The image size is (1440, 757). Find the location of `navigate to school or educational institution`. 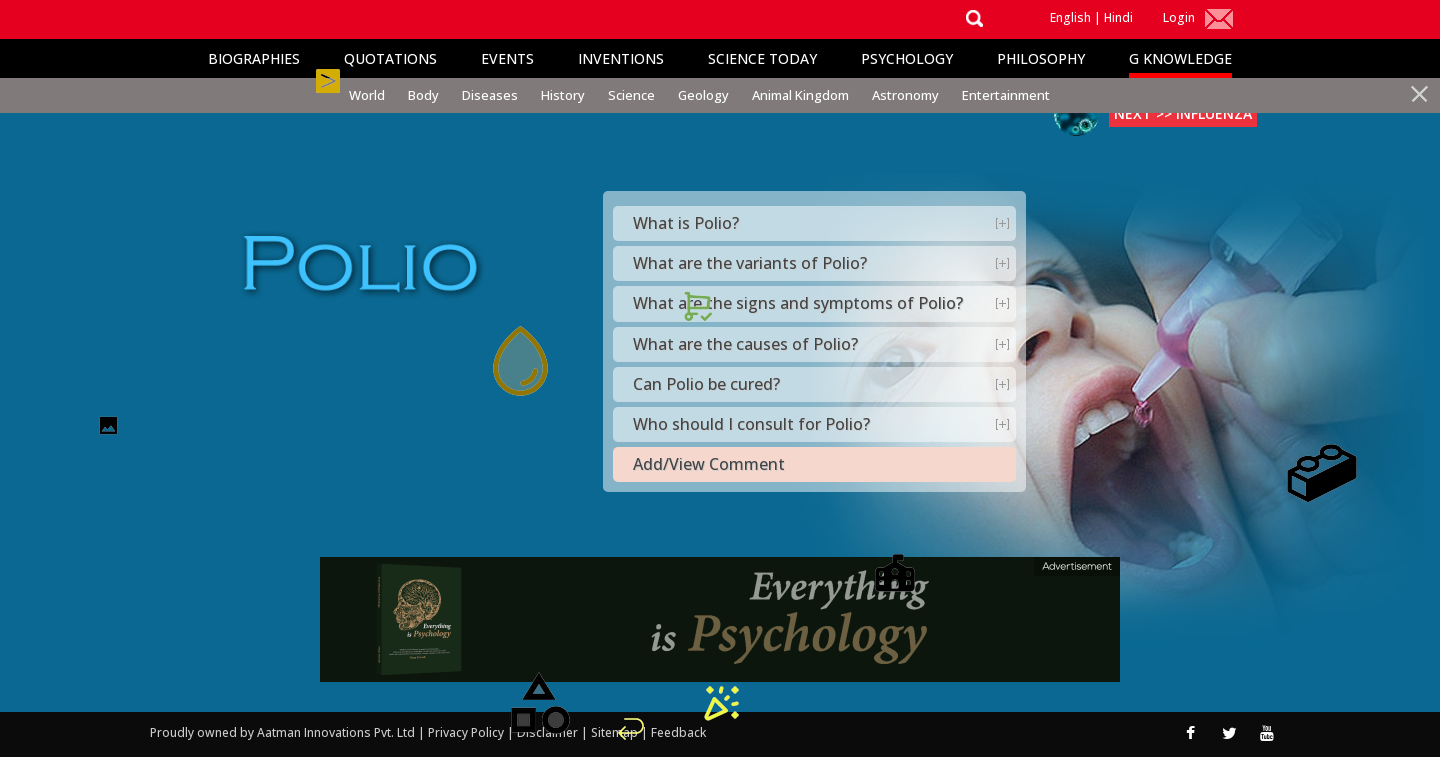

navigate to school or educational institution is located at coordinates (895, 574).